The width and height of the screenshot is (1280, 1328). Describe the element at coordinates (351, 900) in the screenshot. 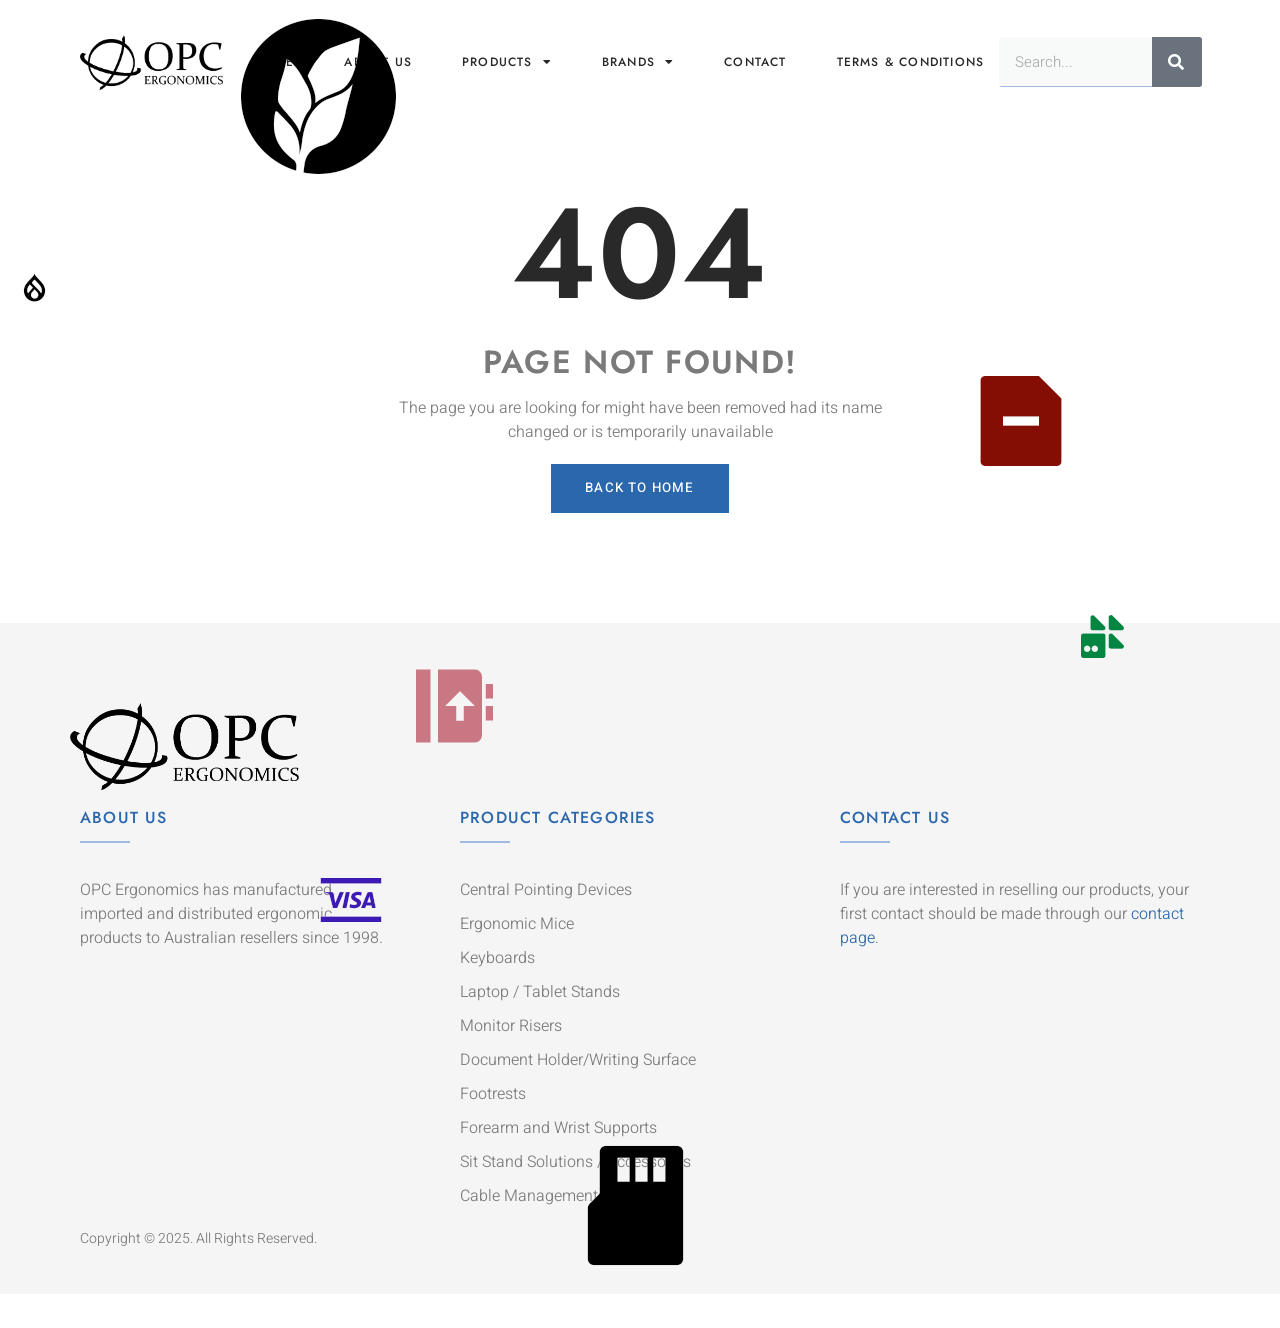

I see `visa card accepted as payment method` at that location.